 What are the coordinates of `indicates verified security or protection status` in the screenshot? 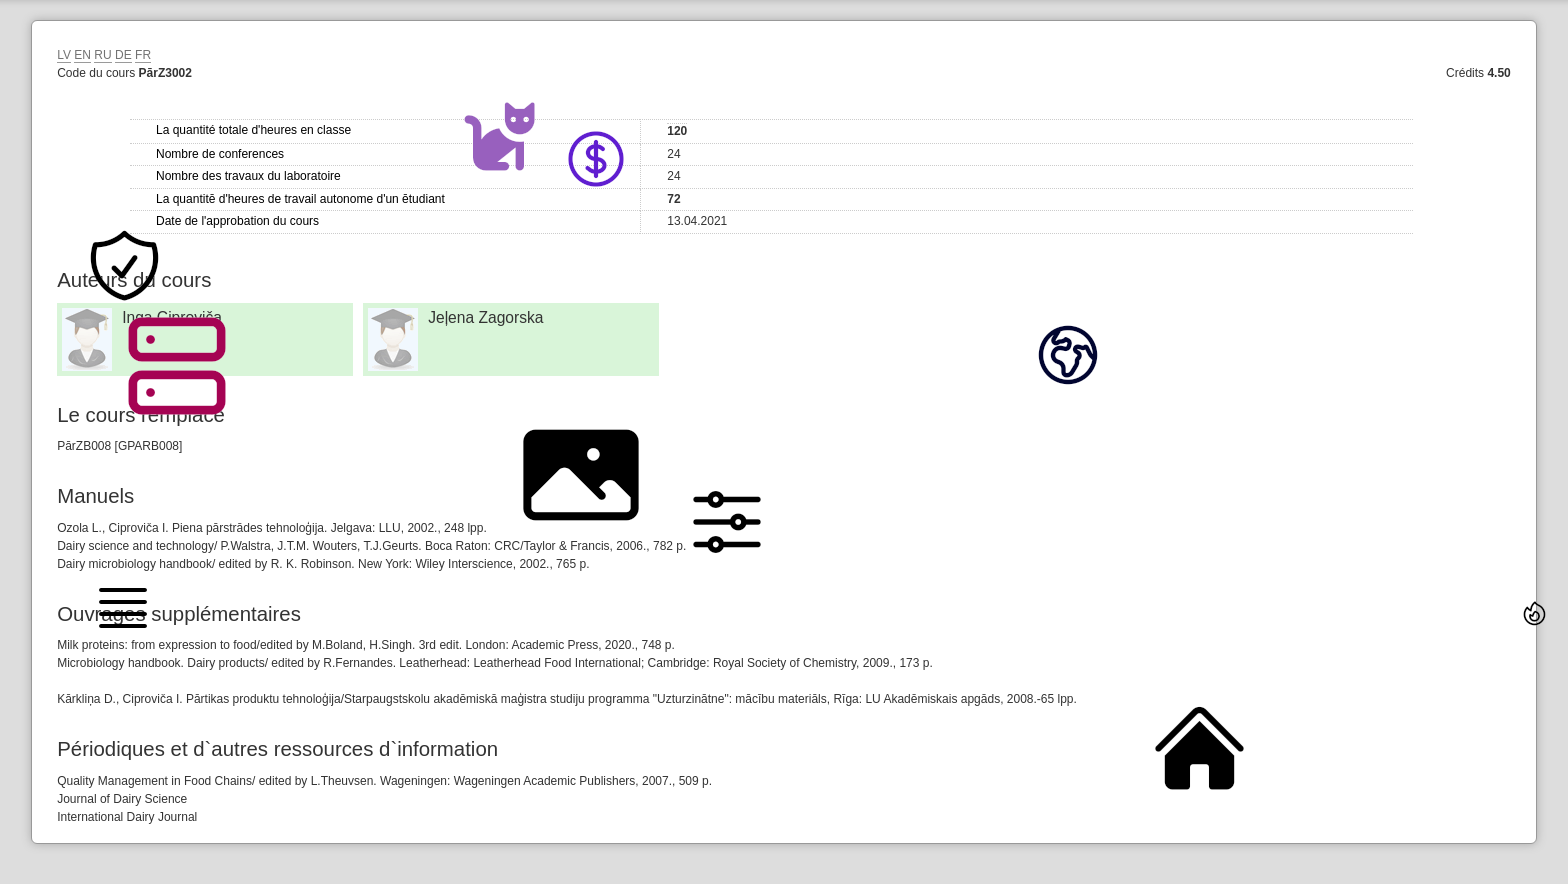 It's located at (124, 265).